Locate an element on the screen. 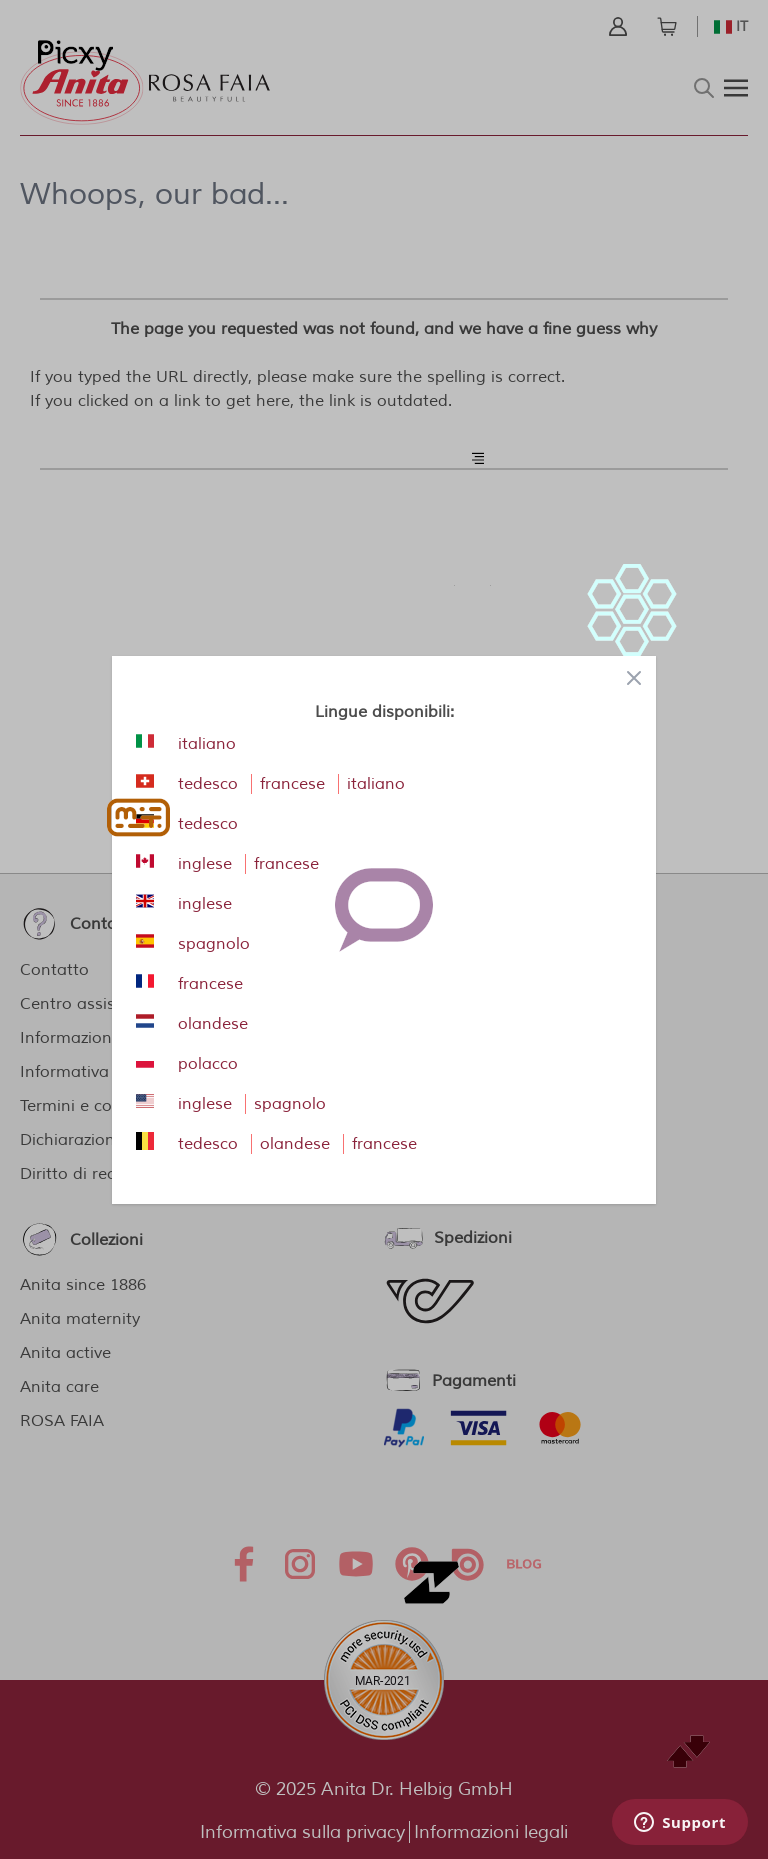 Image resolution: width=768 pixels, height=1859 pixels. open the Picxy stock photography platform is located at coordinates (75, 55).